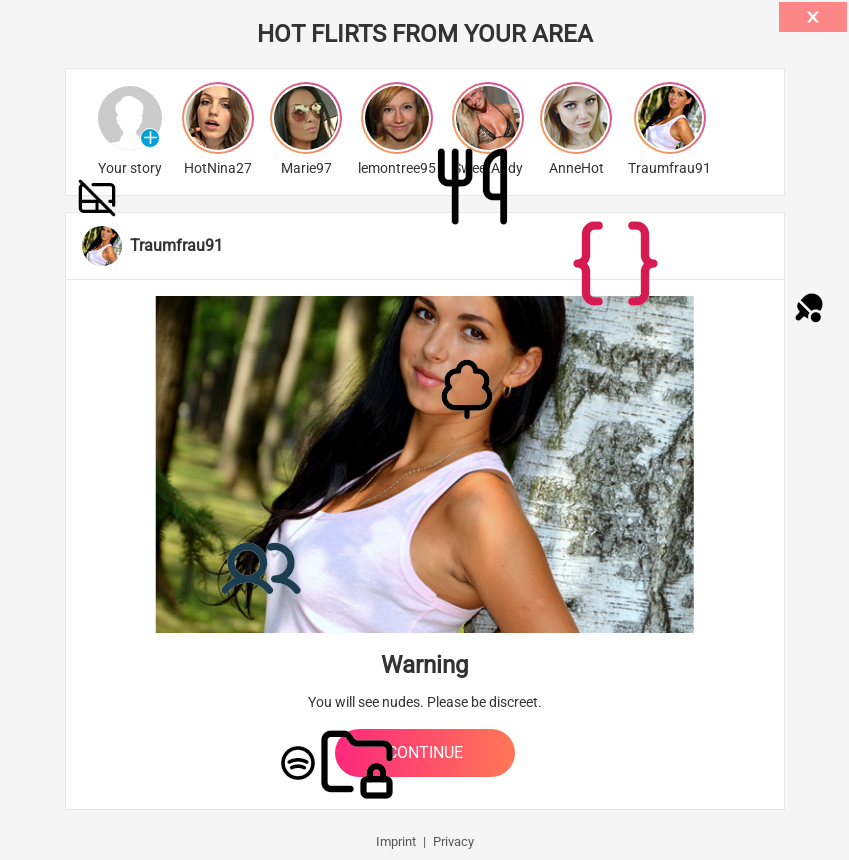 Image resolution: width=849 pixels, height=860 pixels. Describe the element at coordinates (467, 388) in the screenshot. I see `view parks or nature areas on a map` at that location.